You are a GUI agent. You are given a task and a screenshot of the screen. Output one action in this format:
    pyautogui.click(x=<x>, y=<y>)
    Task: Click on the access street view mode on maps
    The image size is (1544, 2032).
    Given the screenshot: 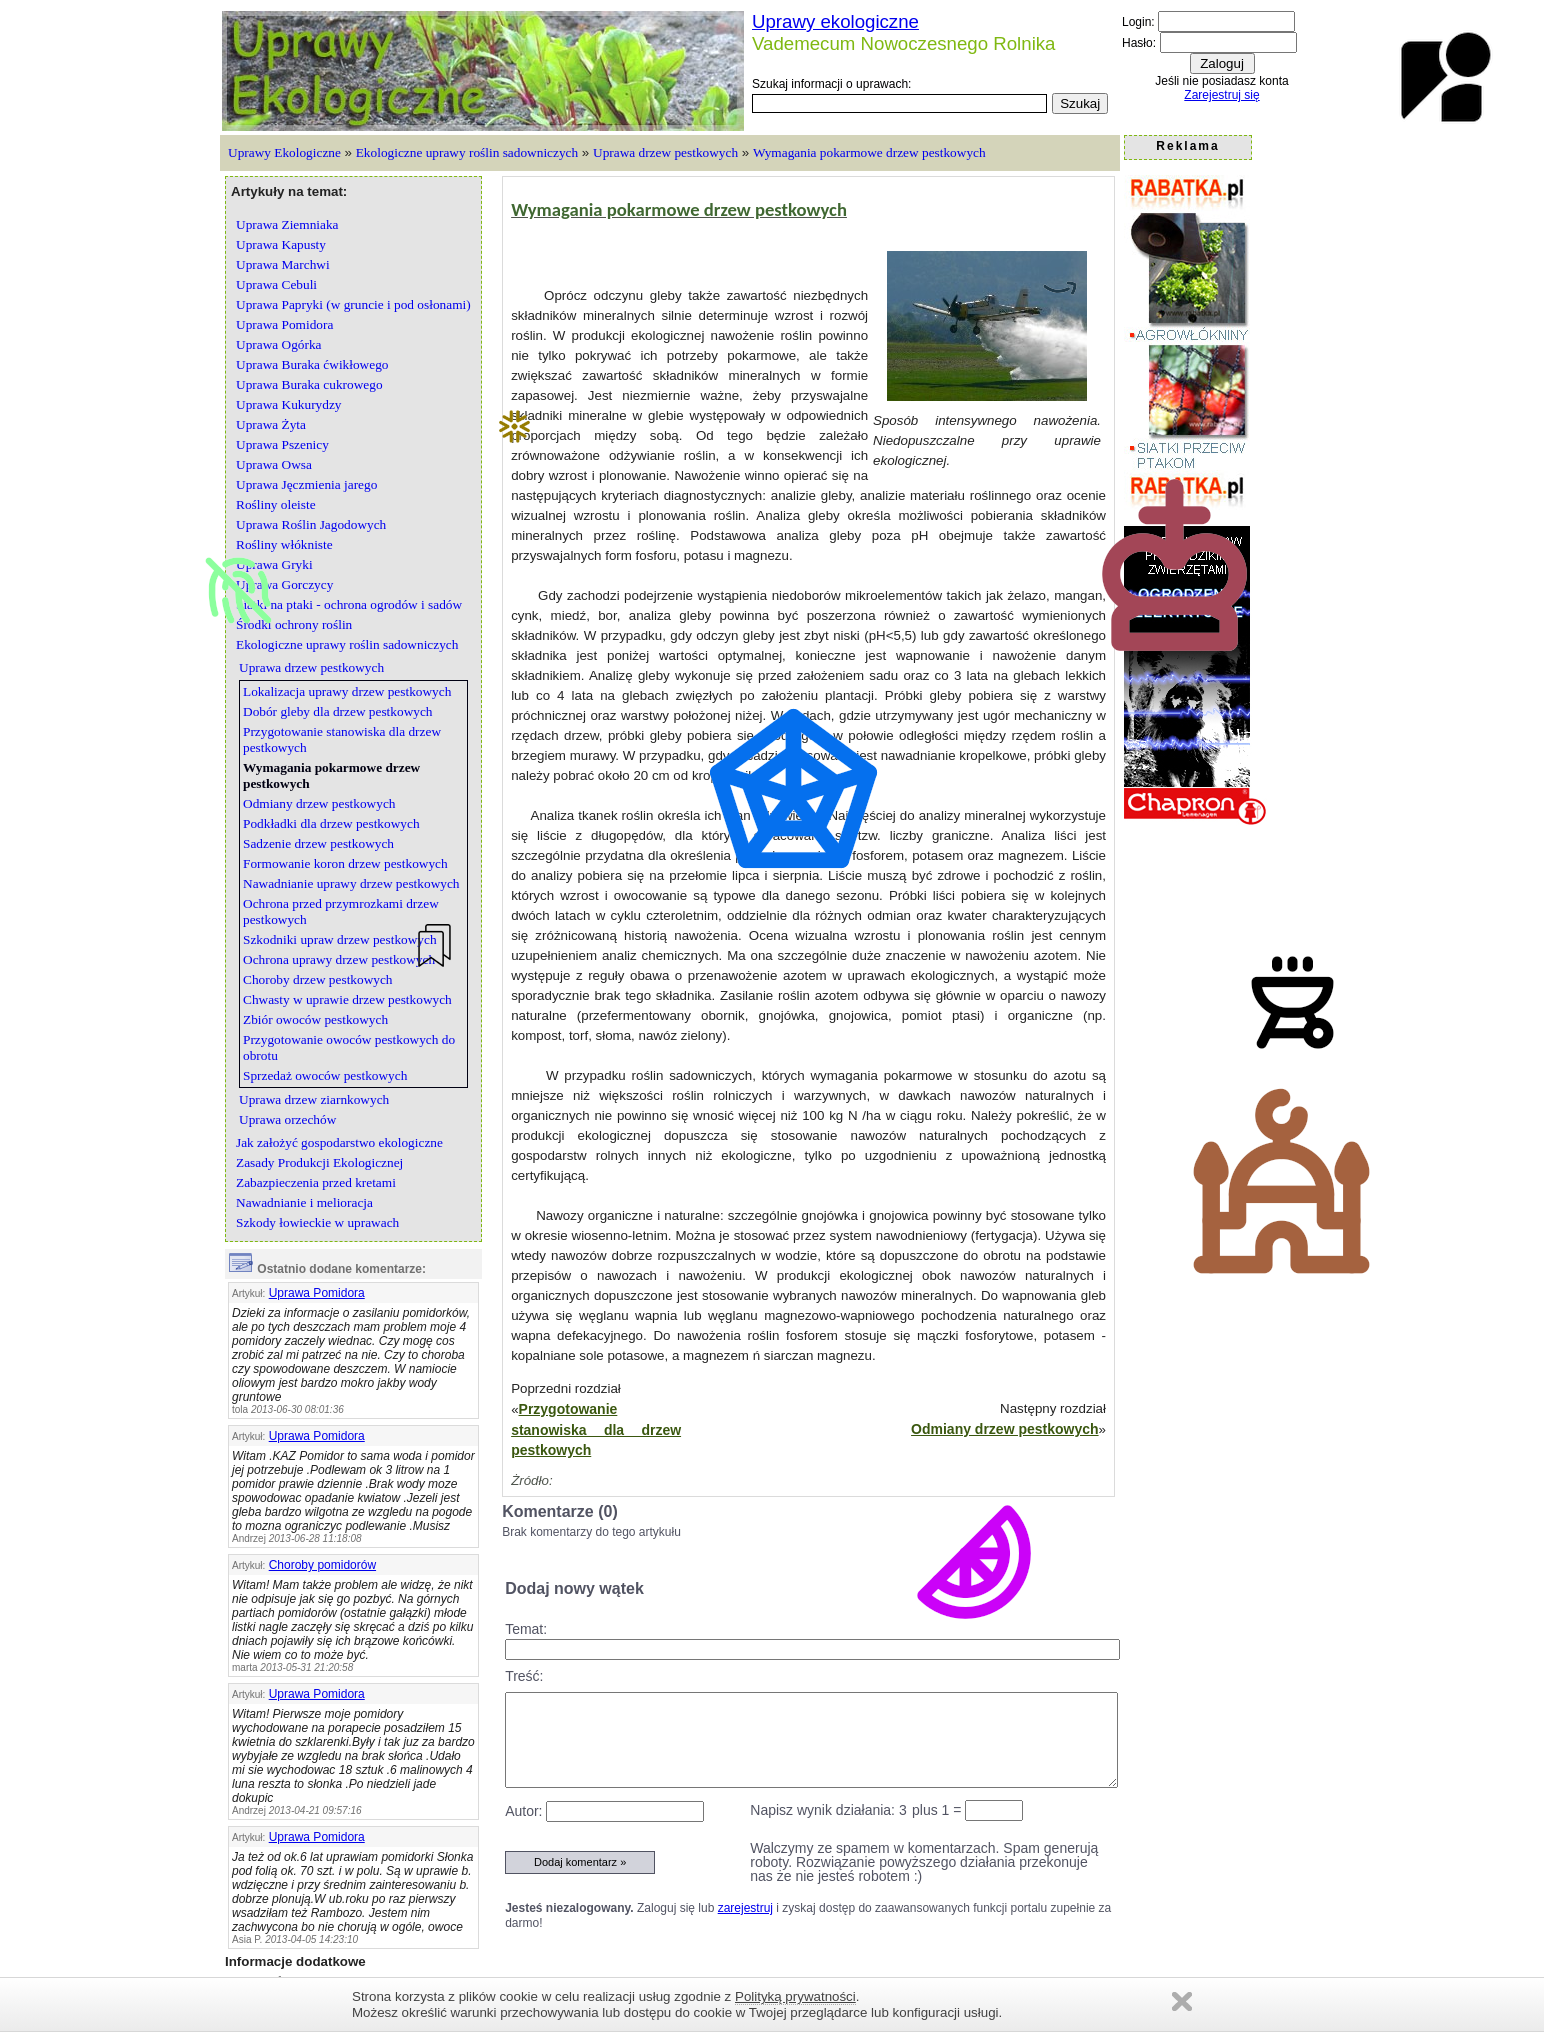 What is the action you would take?
    pyautogui.click(x=1441, y=81)
    